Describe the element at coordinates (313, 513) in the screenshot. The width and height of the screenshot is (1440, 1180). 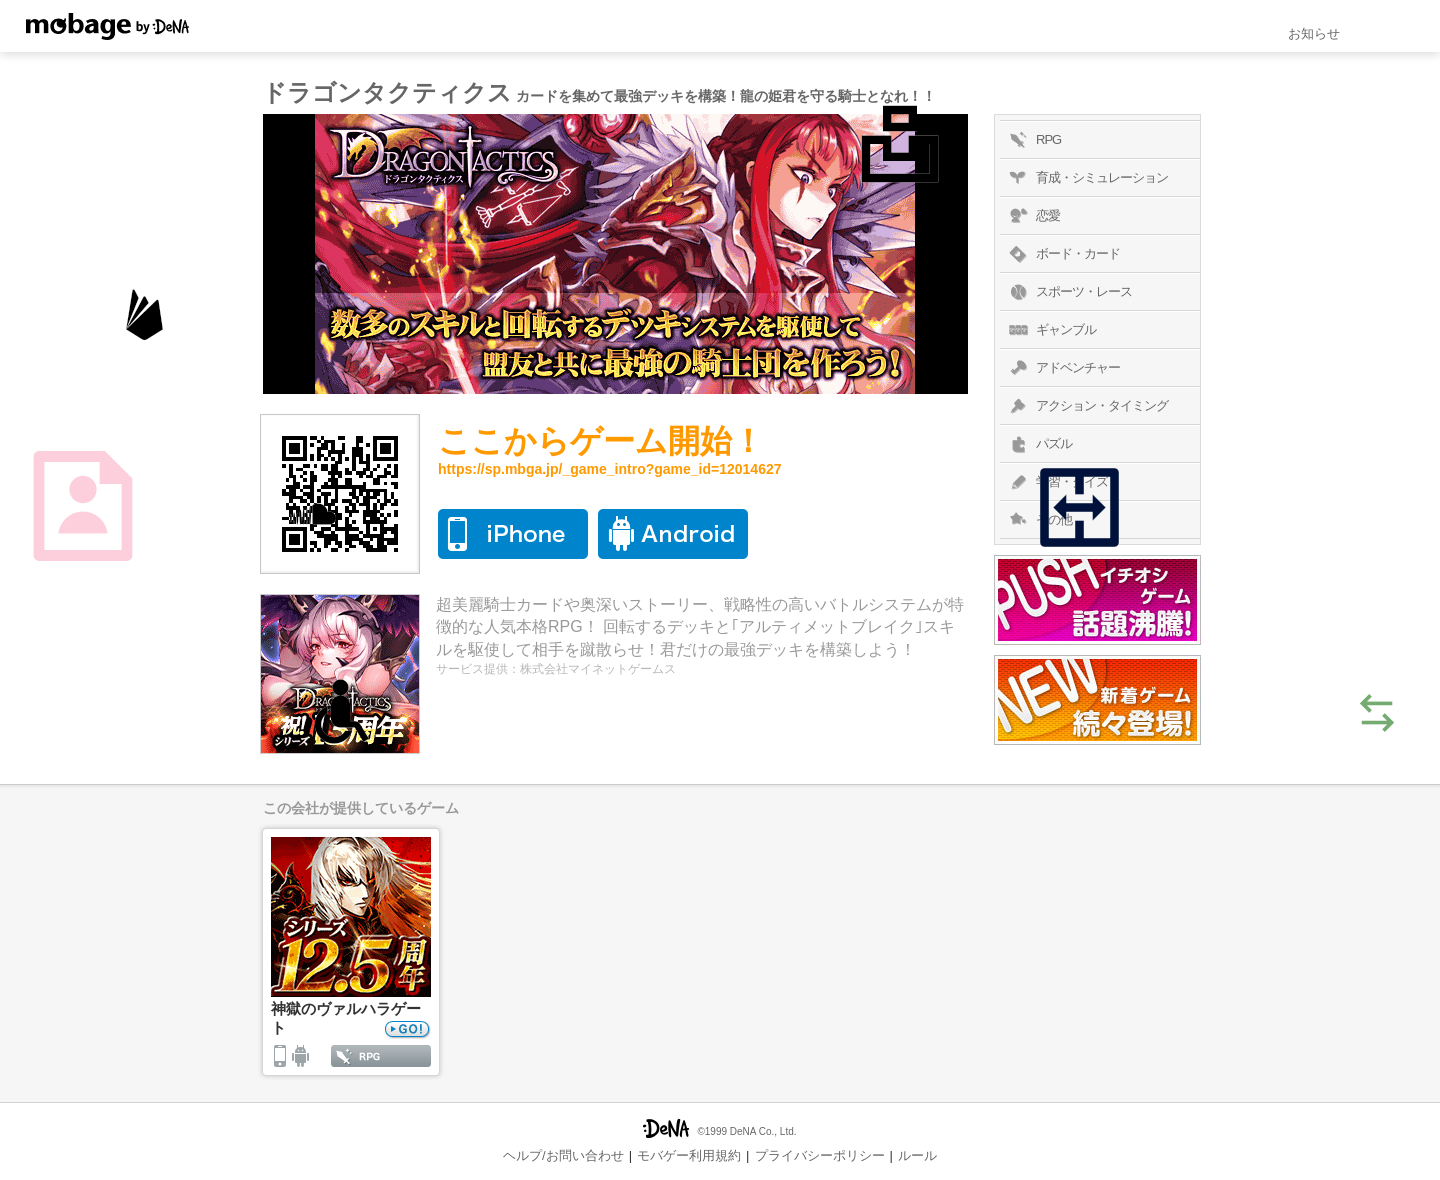
I see `open soundcloud app` at that location.